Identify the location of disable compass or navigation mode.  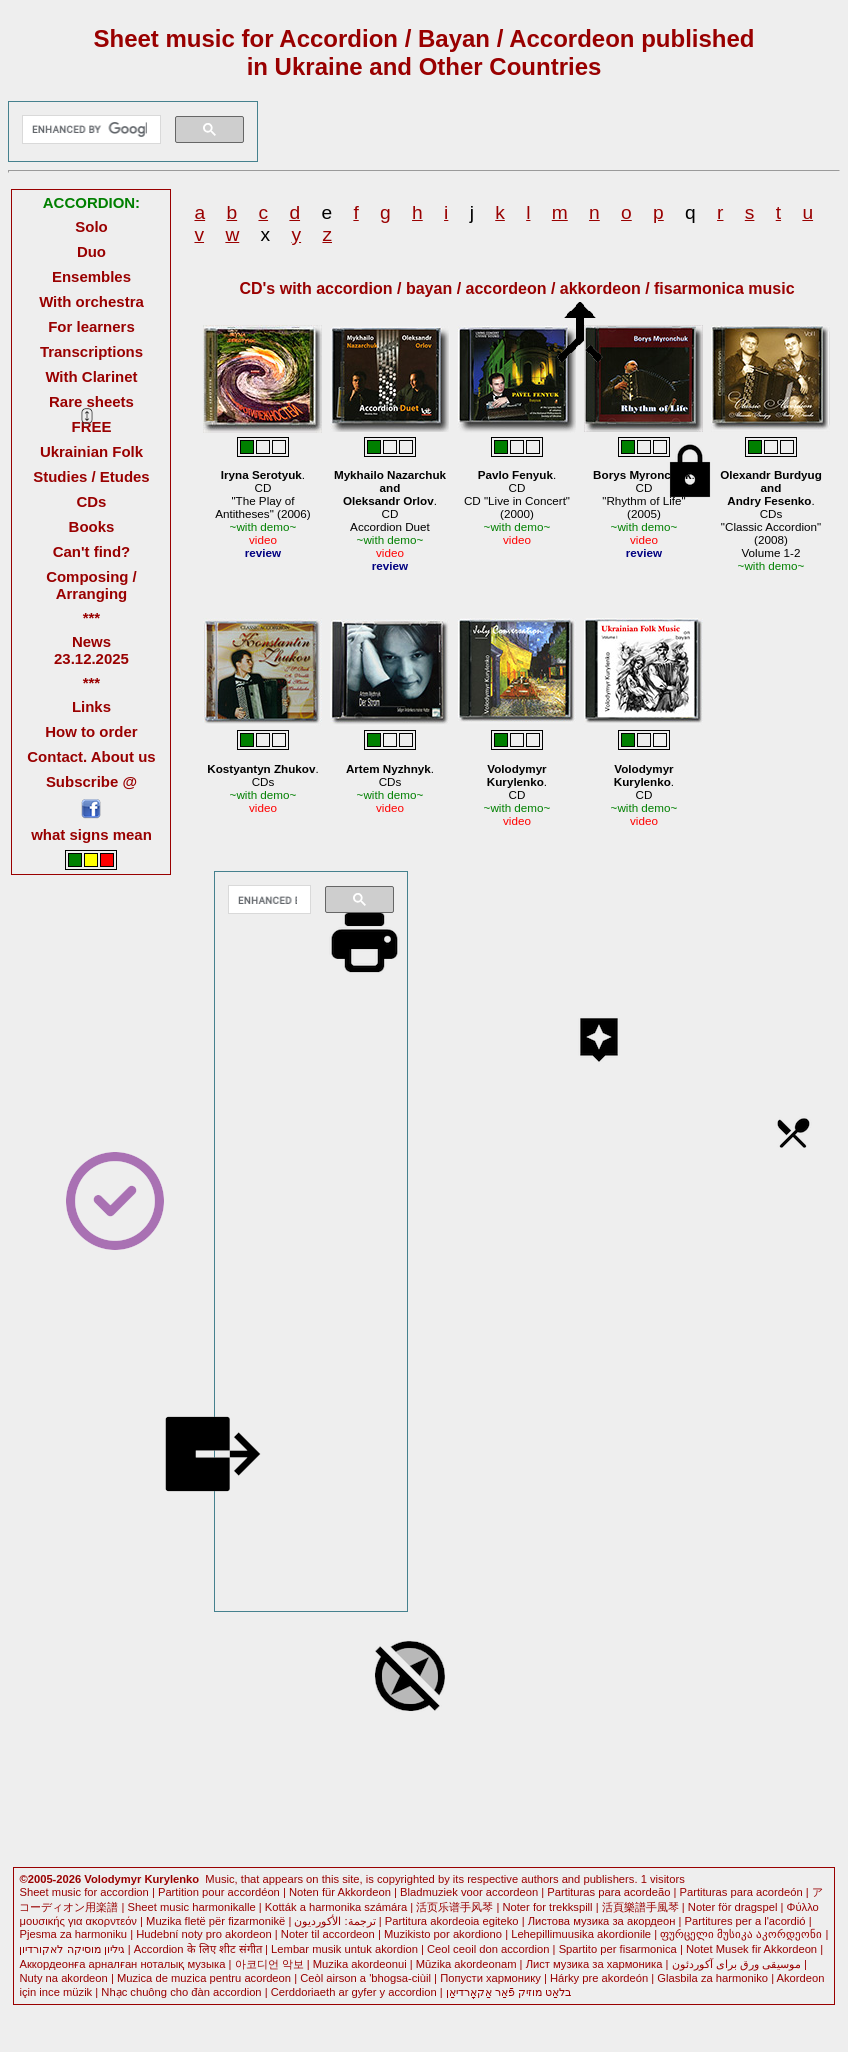
(410, 1676).